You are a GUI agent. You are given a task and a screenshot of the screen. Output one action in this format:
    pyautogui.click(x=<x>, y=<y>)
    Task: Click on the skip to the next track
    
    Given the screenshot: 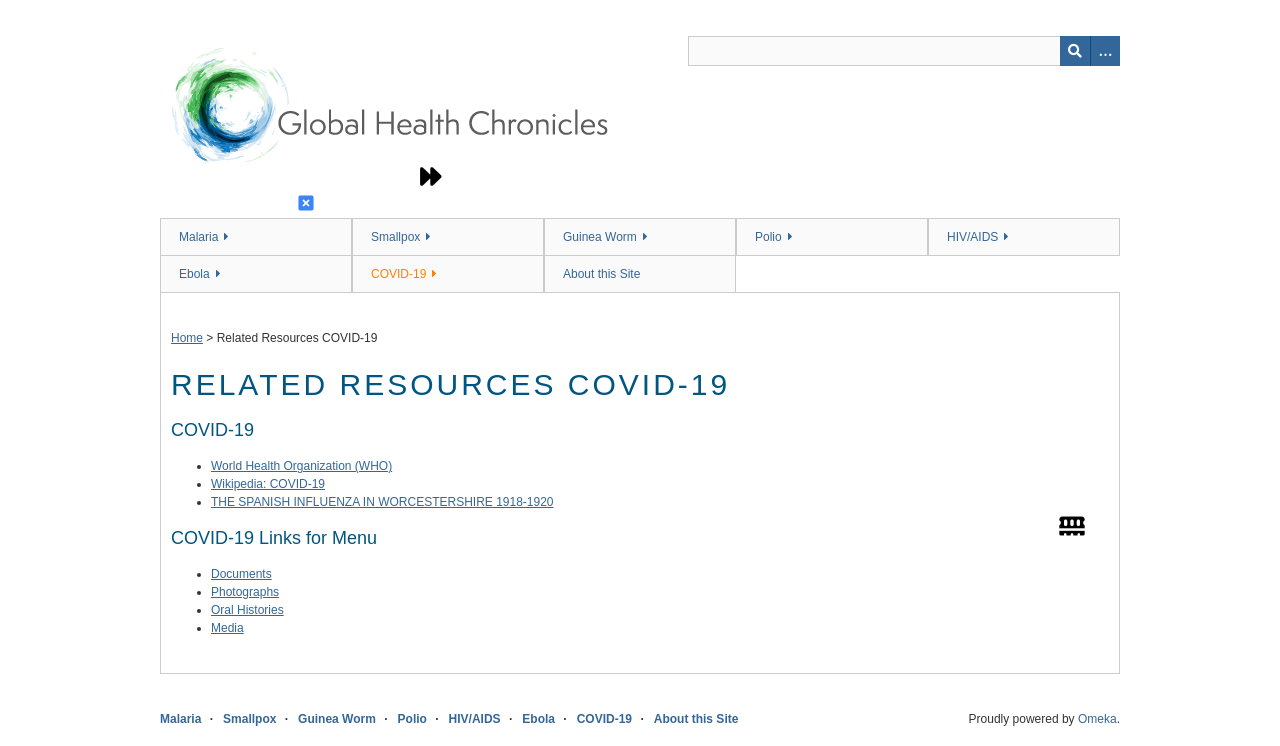 What is the action you would take?
    pyautogui.click(x=429, y=176)
    